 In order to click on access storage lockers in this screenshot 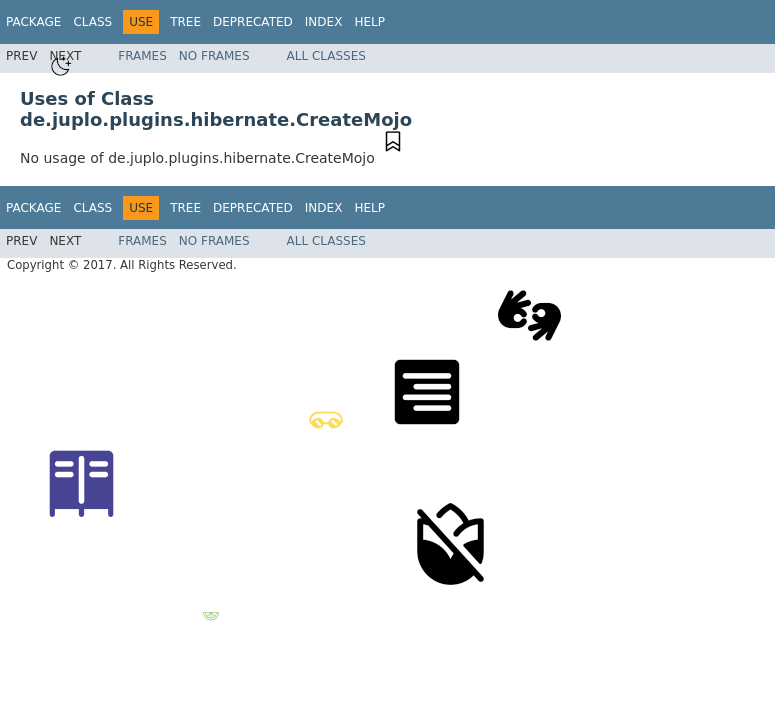, I will do `click(81, 482)`.